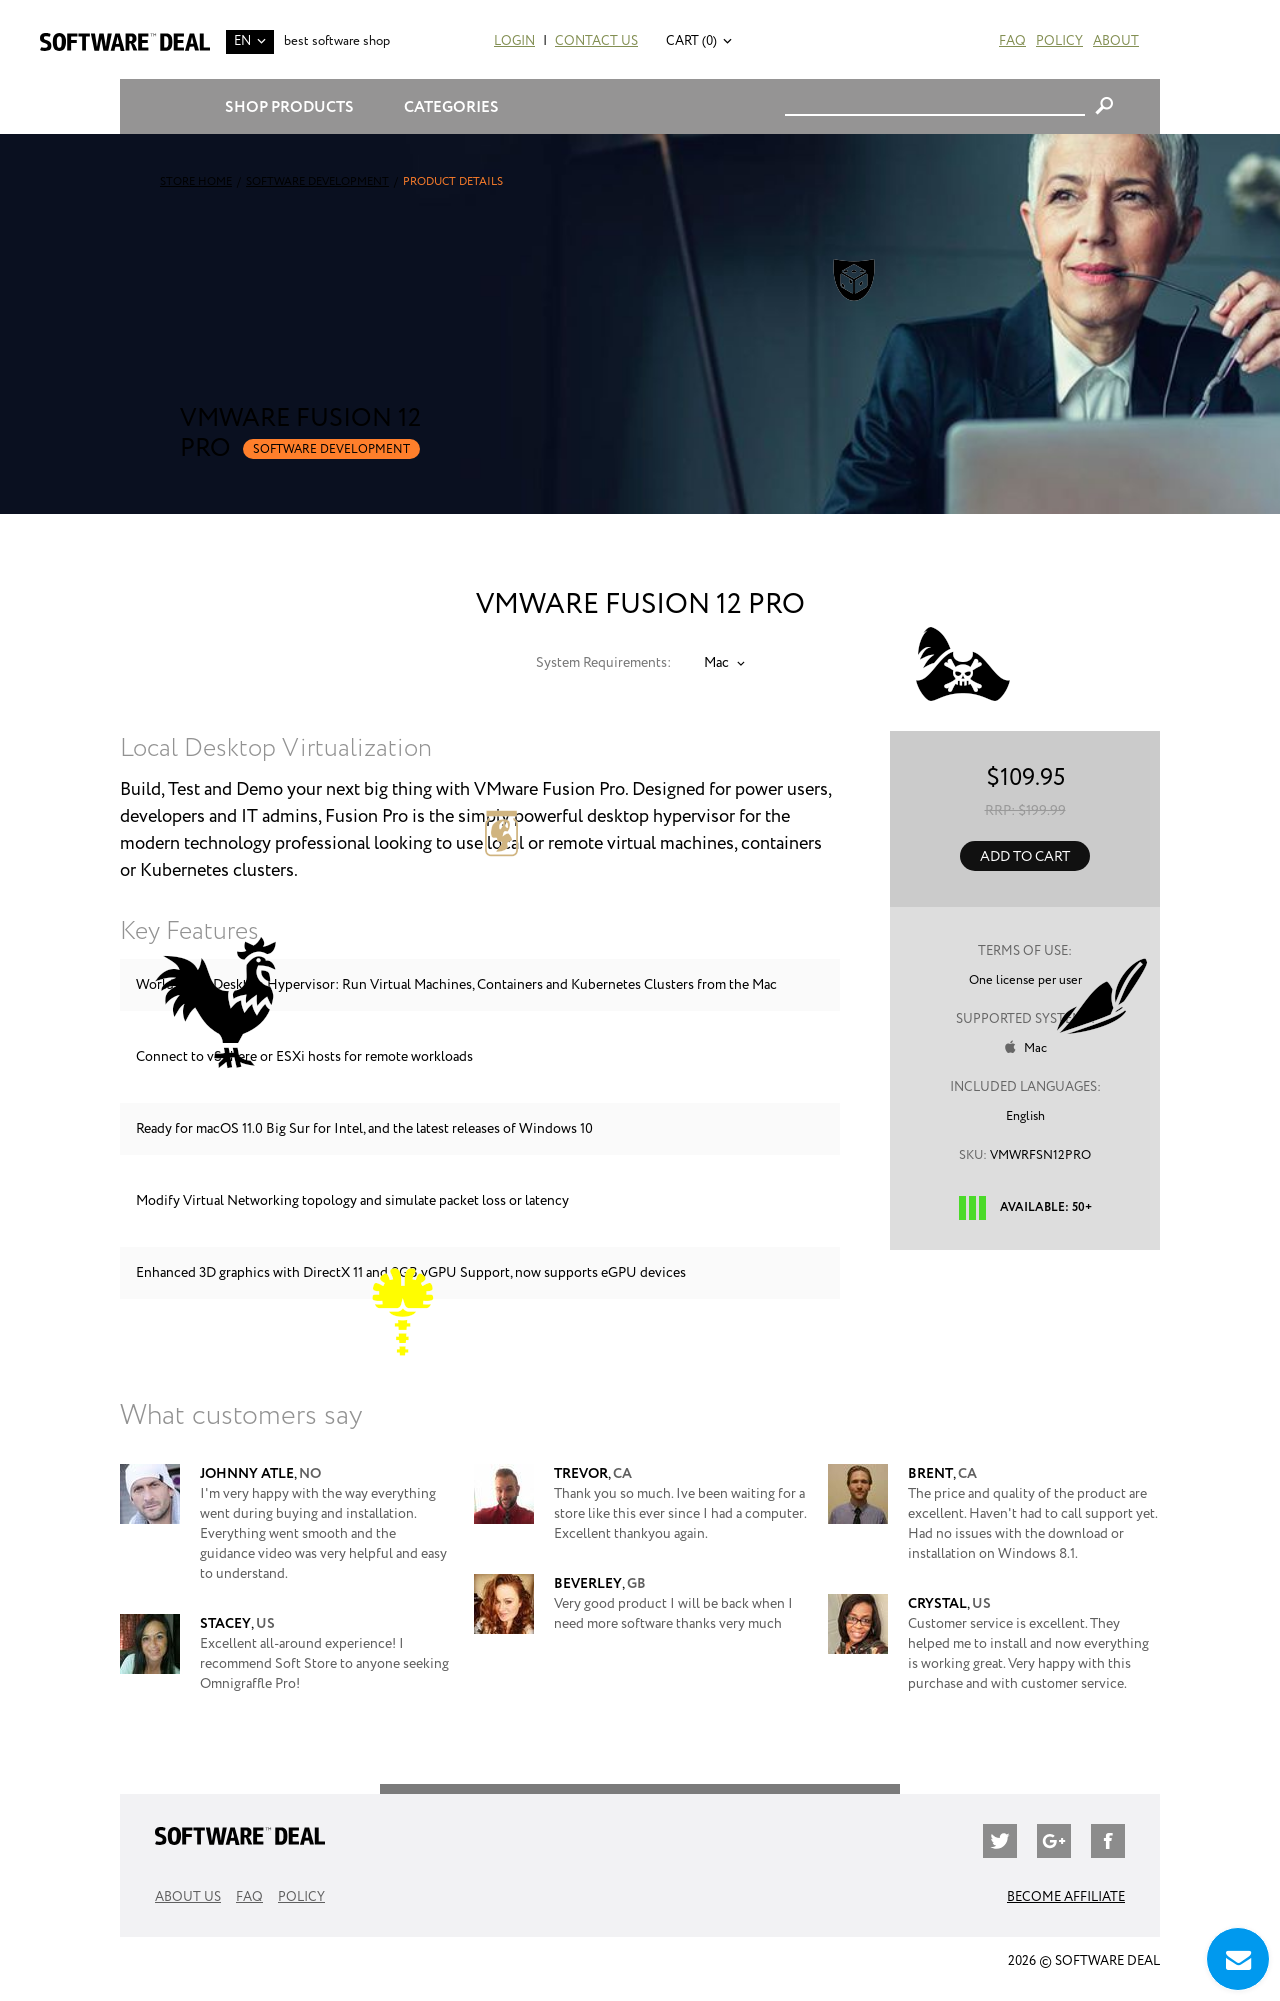  What do you see at coordinates (963, 664) in the screenshot?
I see `select pirate character or theme` at bounding box center [963, 664].